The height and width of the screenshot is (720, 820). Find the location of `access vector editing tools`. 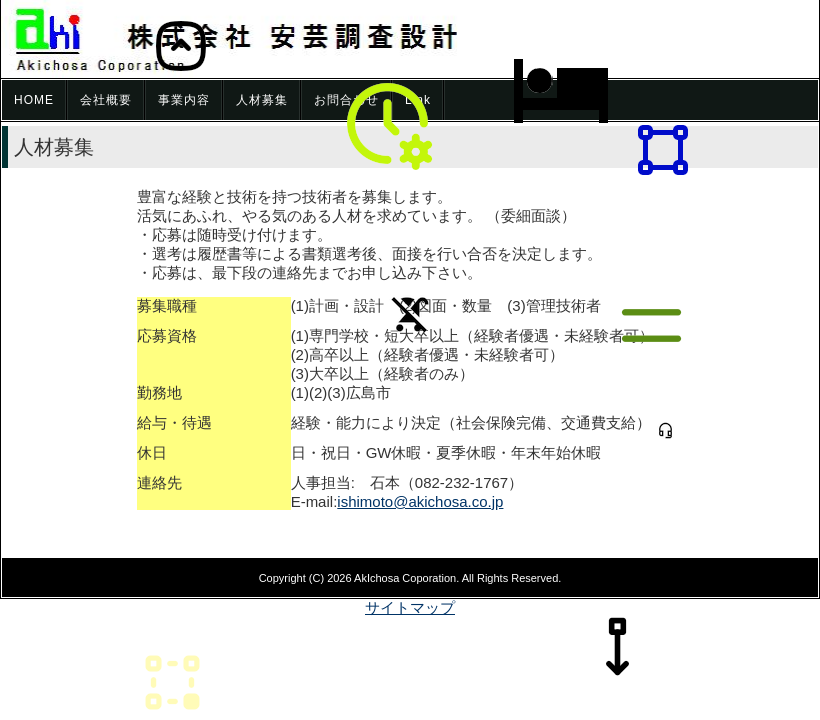

access vector editing tools is located at coordinates (663, 150).